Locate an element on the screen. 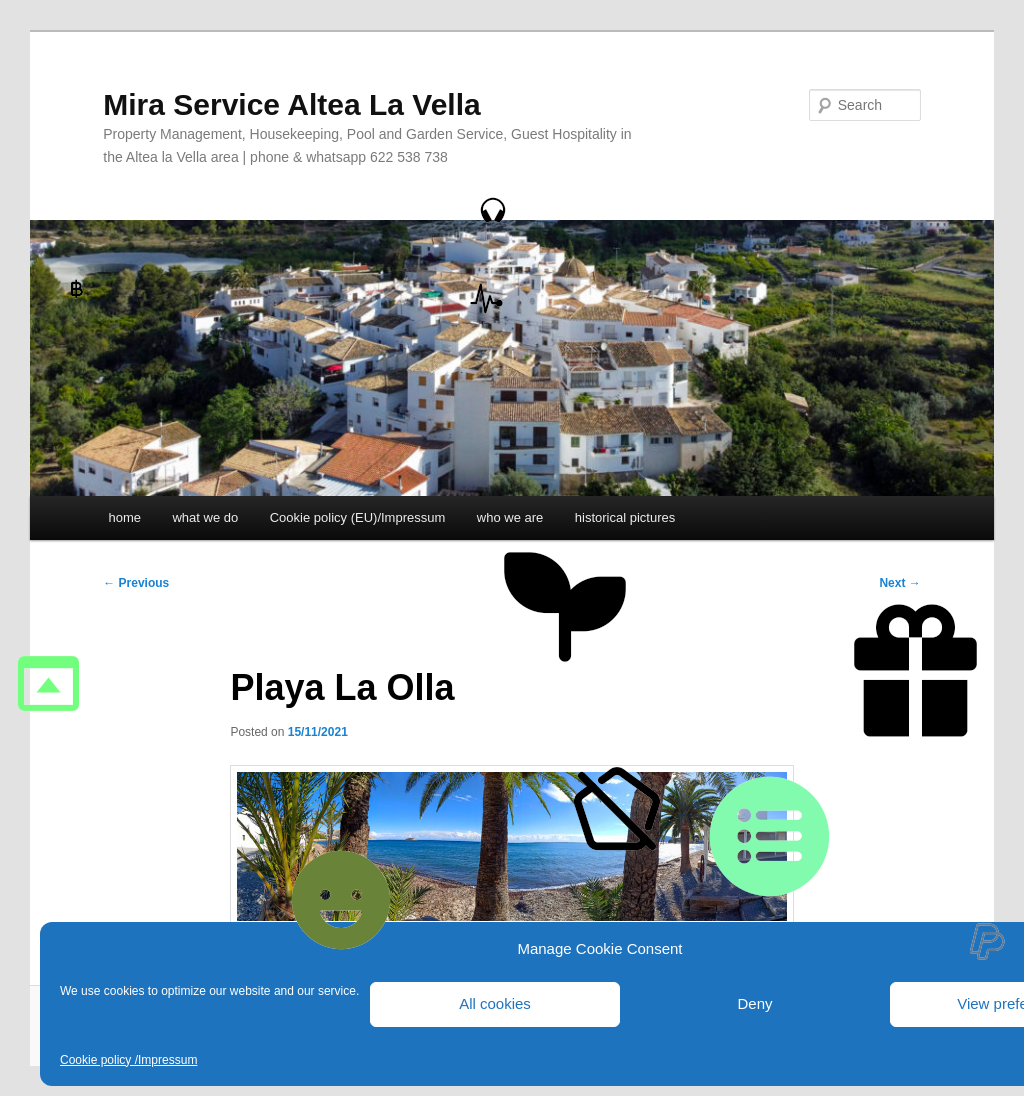 The image size is (1024, 1096). indicates pentagon shape is disabled or unavailable is located at coordinates (617, 811).